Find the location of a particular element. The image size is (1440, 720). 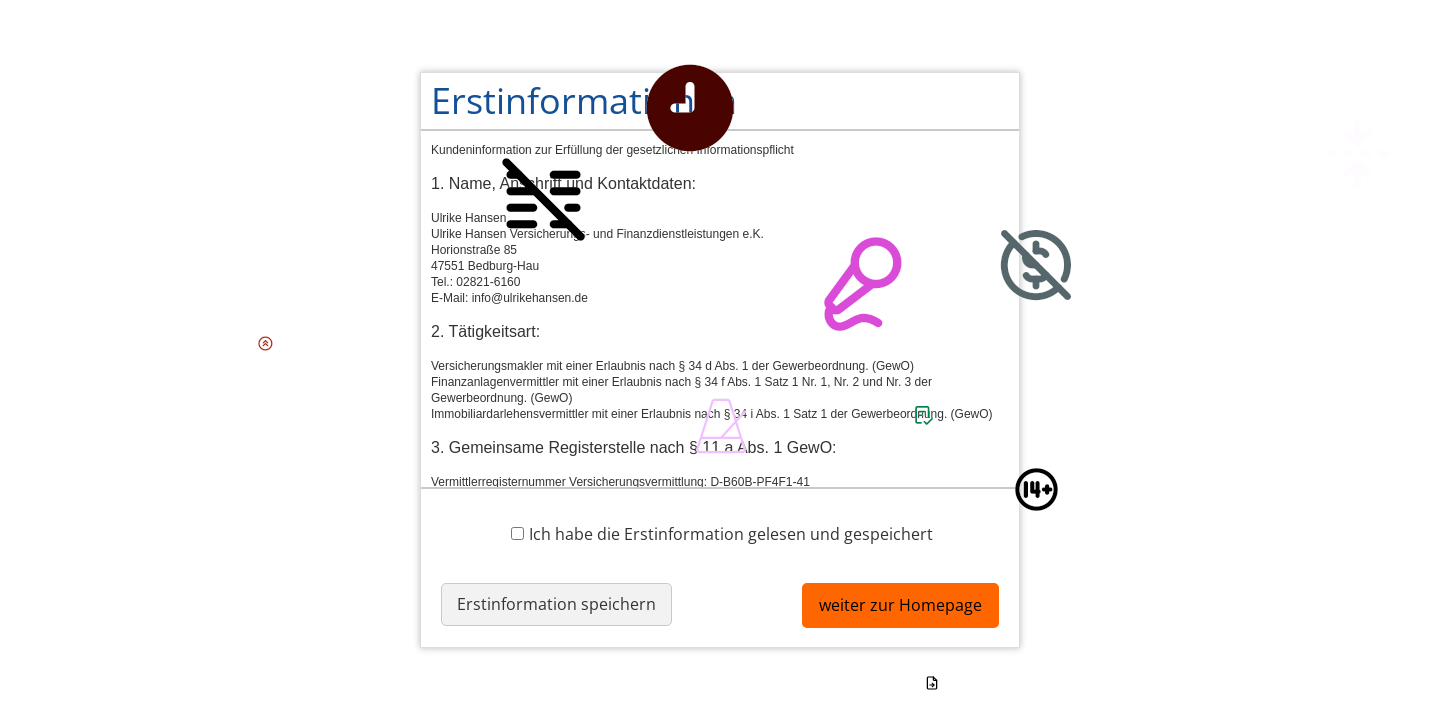

access metronome or tempo settings is located at coordinates (721, 426).